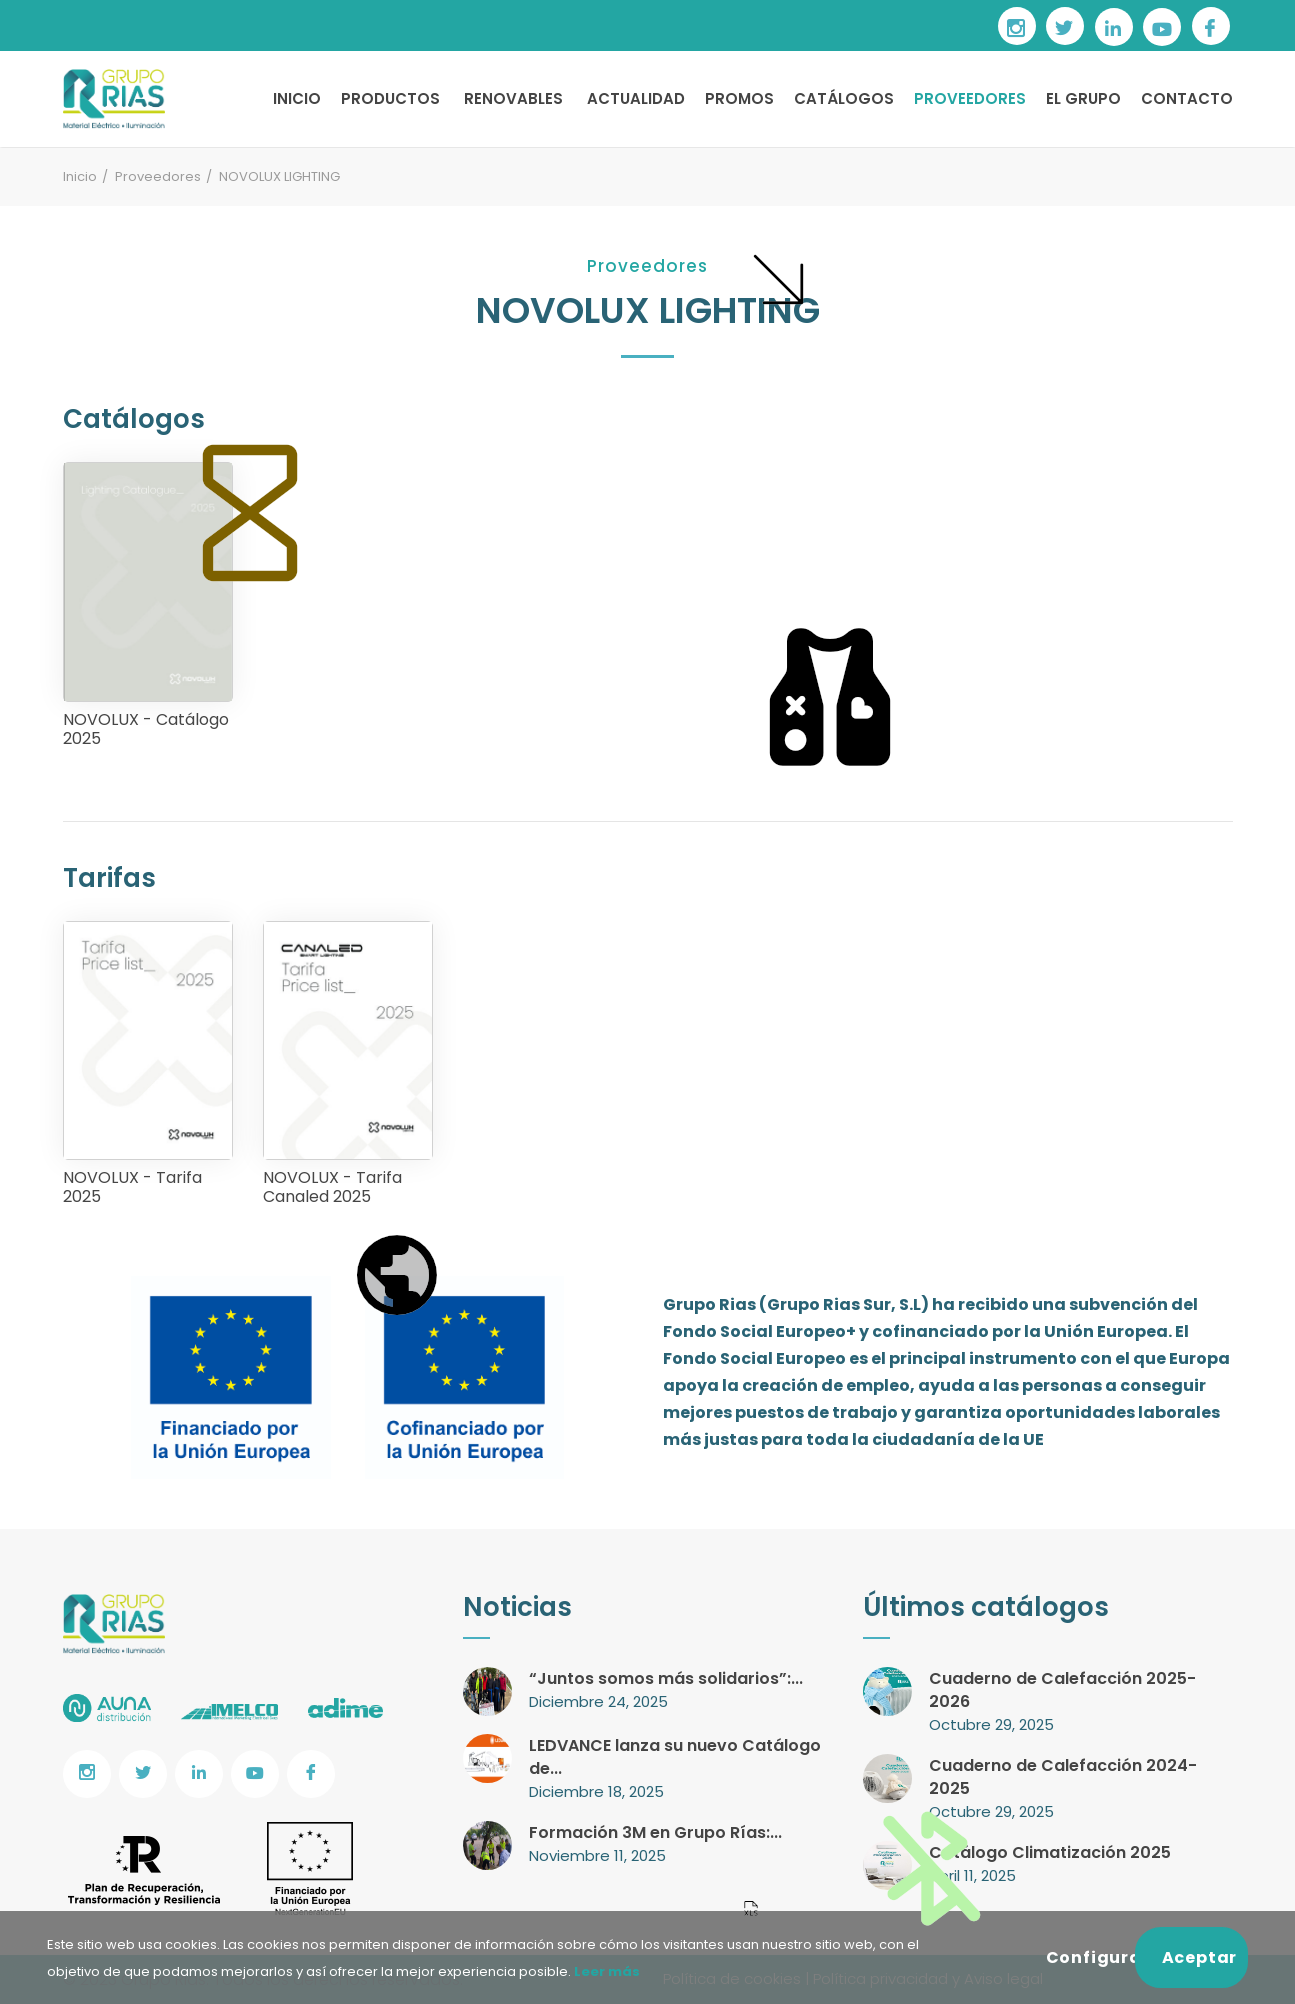  What do you see at coordinates (250, 513) in the screenshot?
I see `indicates loading or processing in progress` at bounding box center [250, 513].